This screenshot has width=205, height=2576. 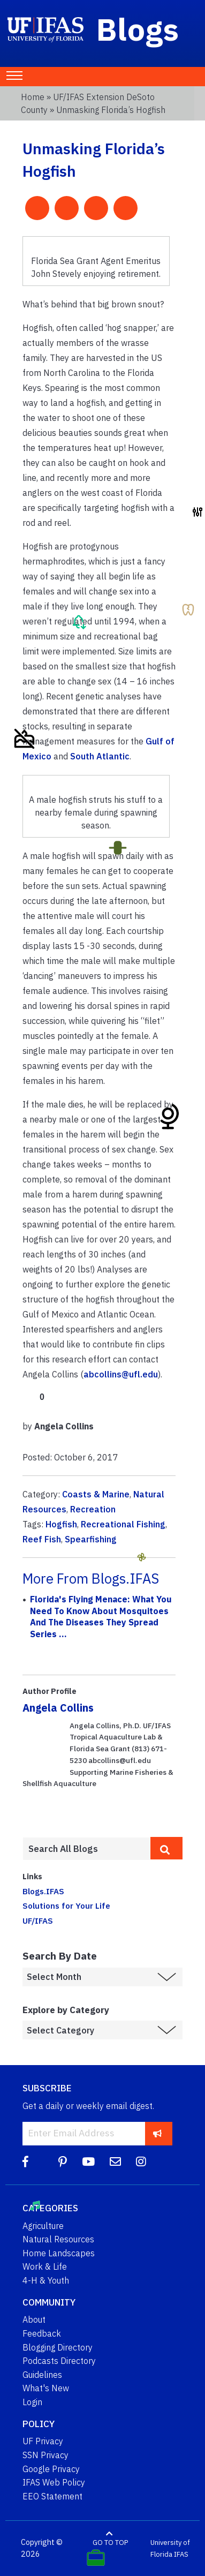 What do you see at coordinates (24, 739) in the screenshot?
I see `no cake or desserts allowed` at bounding box center [24, 739].